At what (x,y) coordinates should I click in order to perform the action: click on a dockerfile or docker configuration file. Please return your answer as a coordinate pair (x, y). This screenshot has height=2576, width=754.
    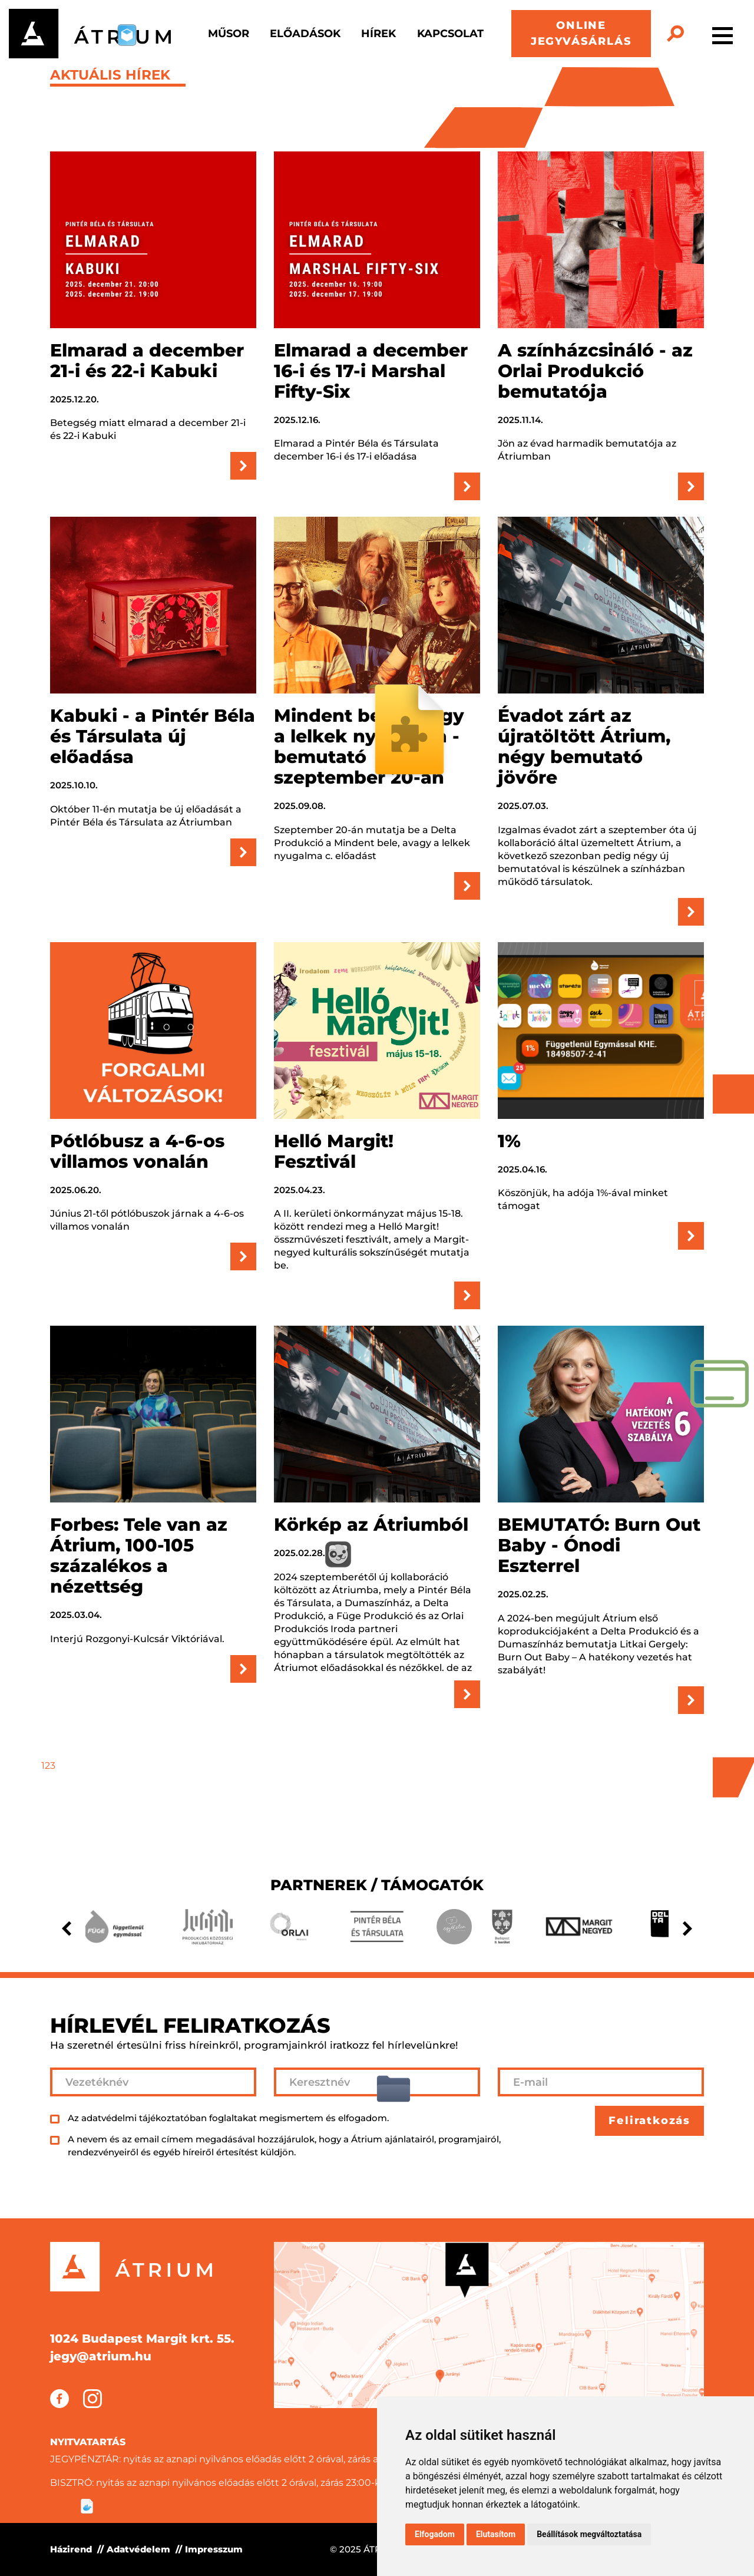
    Looking at the image, I should click on (87, 2506).